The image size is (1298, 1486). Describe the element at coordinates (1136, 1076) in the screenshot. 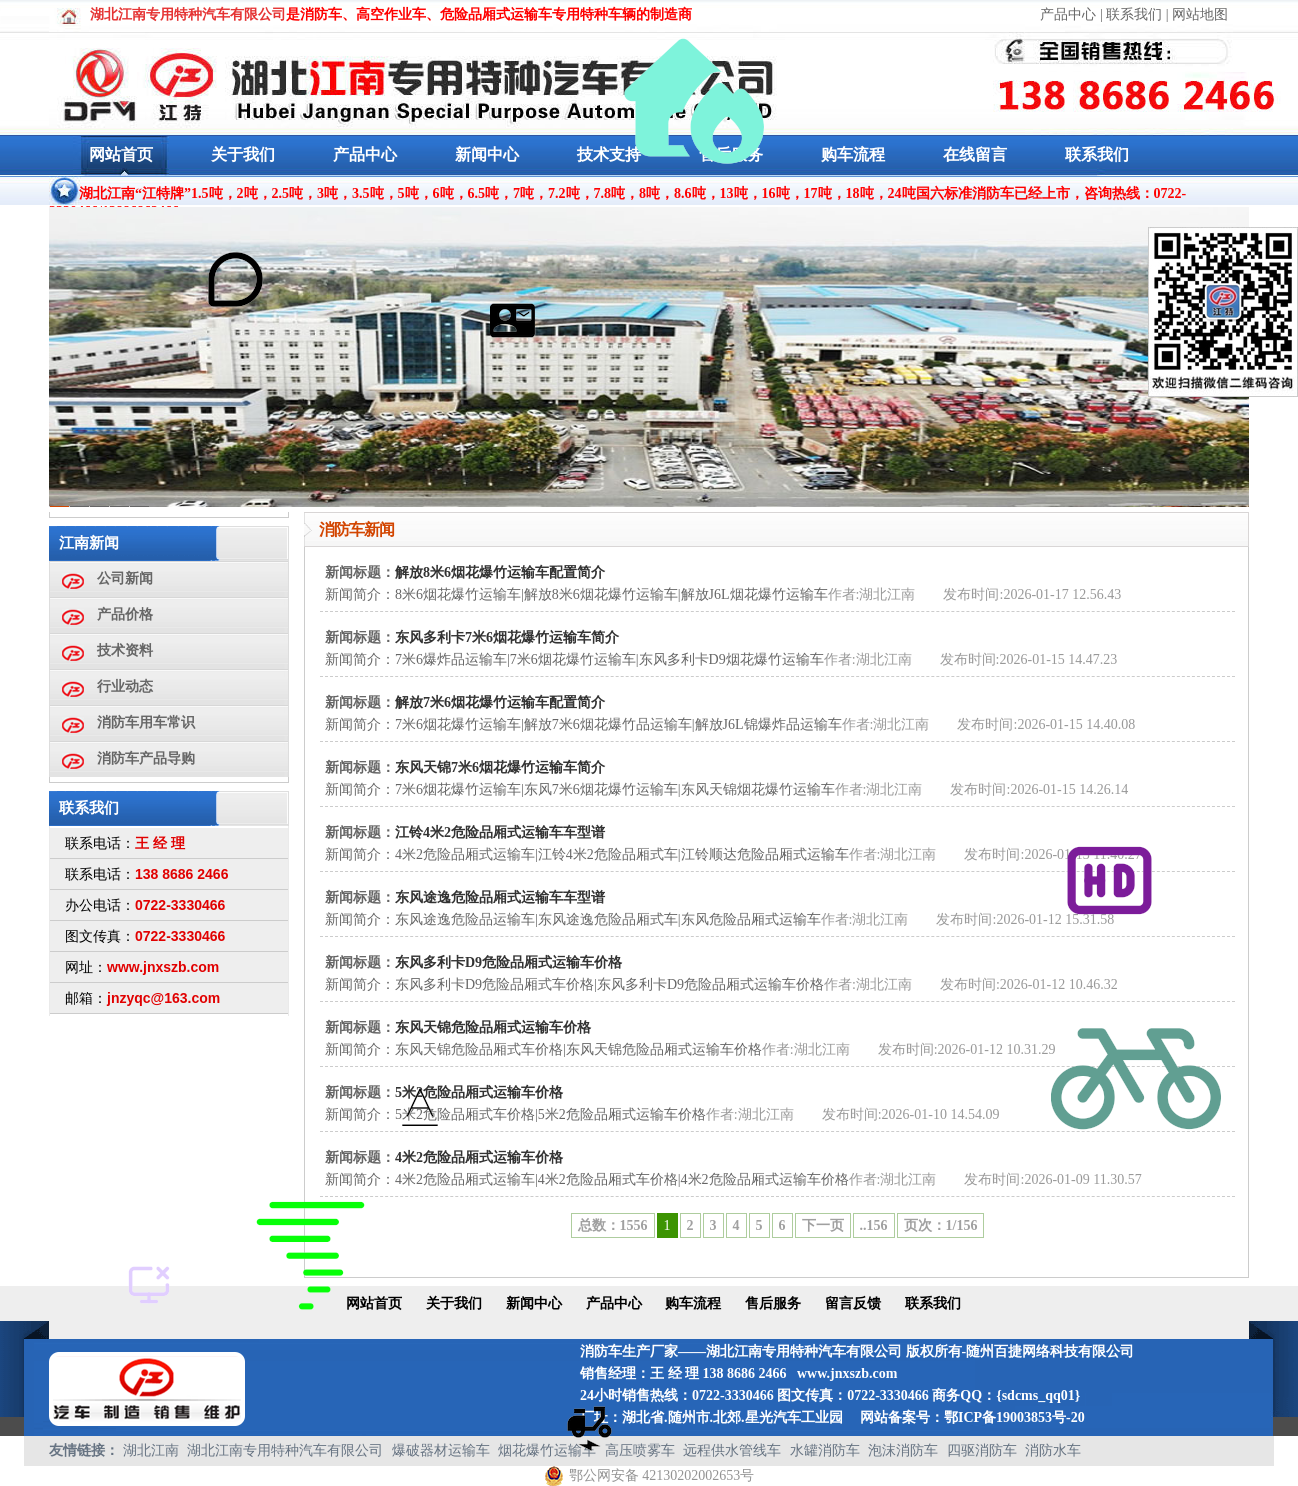

I see `select bicycle as transportation mode` at that location.